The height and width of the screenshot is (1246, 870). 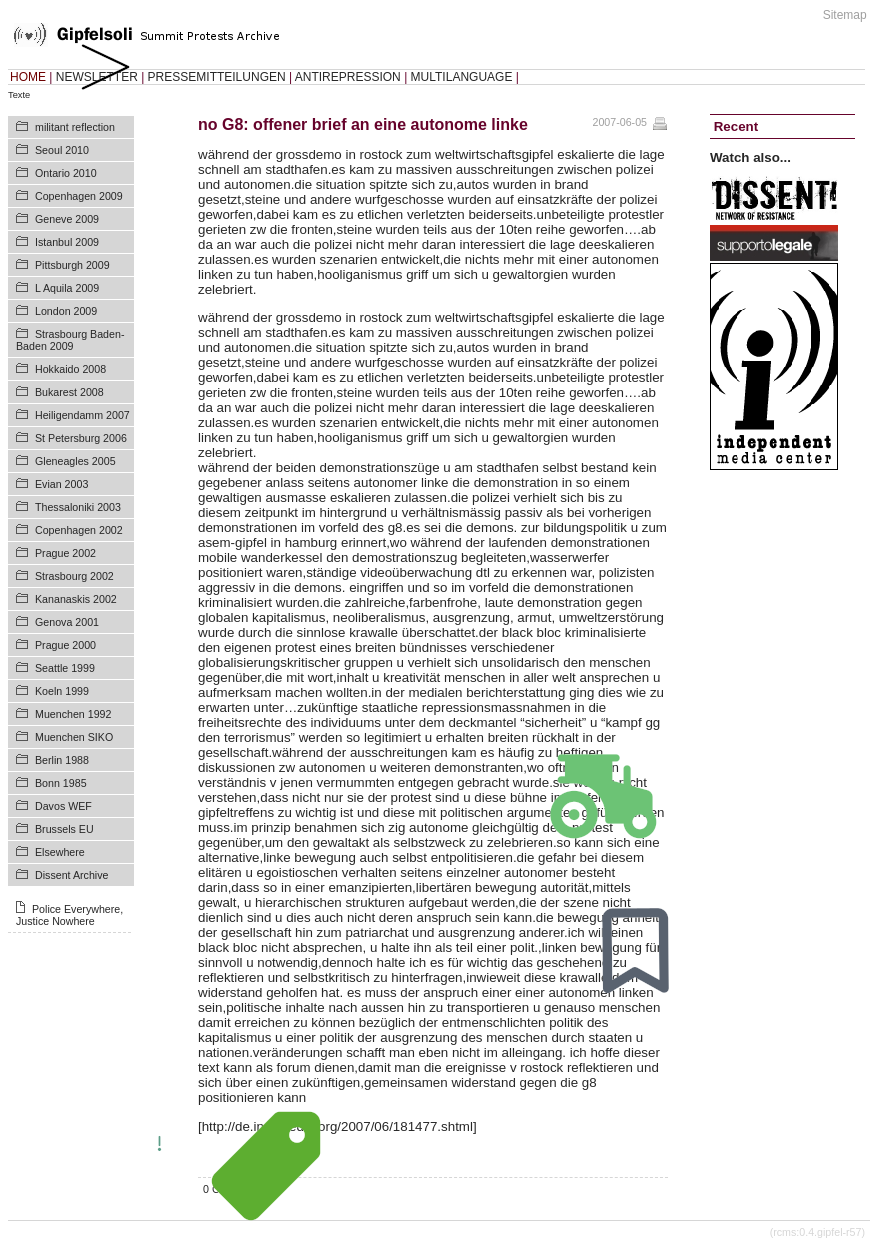 I want to click on access farming or agriculture features, so click(x=601, y=794).